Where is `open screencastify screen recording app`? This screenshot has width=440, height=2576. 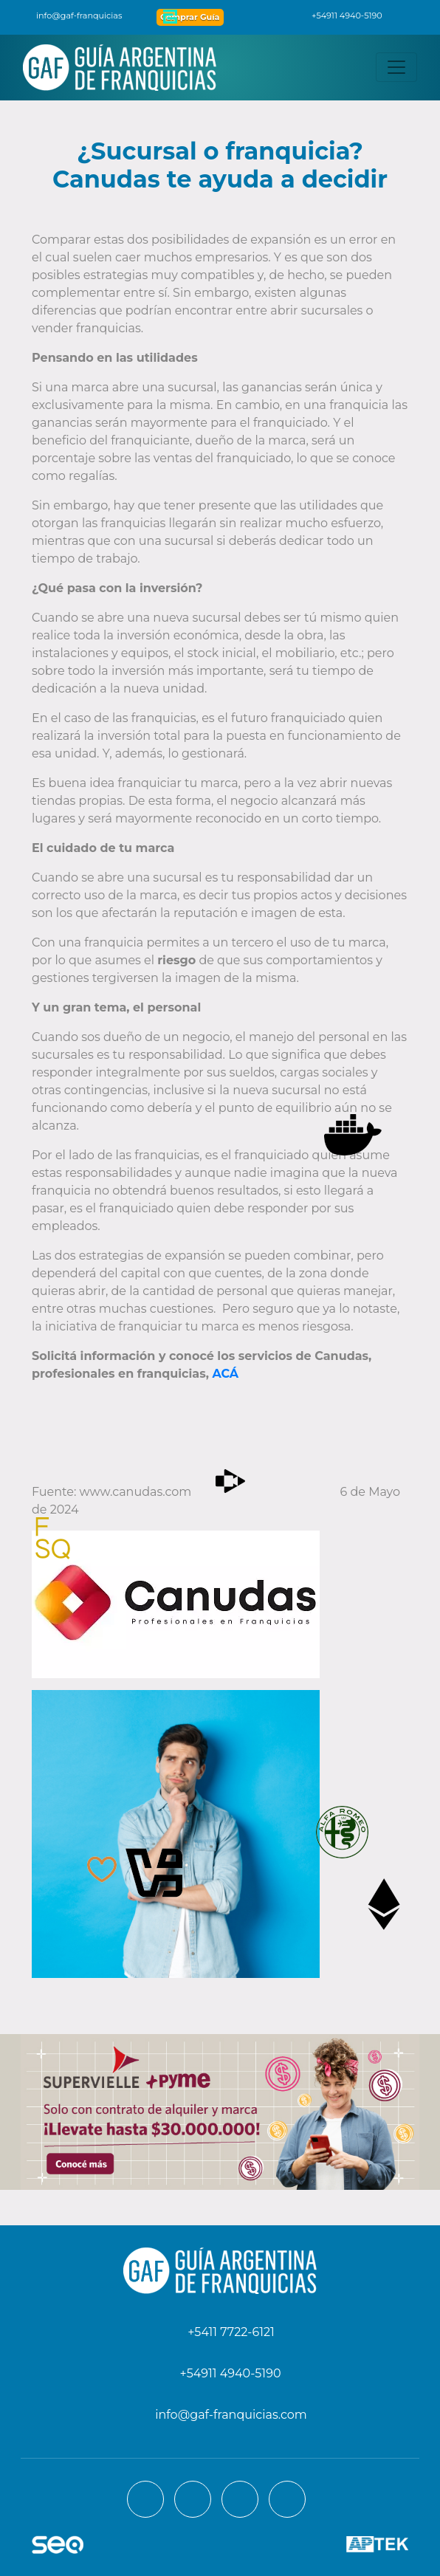 open screencastify screen recording app is located at coordinates (230, 1481).